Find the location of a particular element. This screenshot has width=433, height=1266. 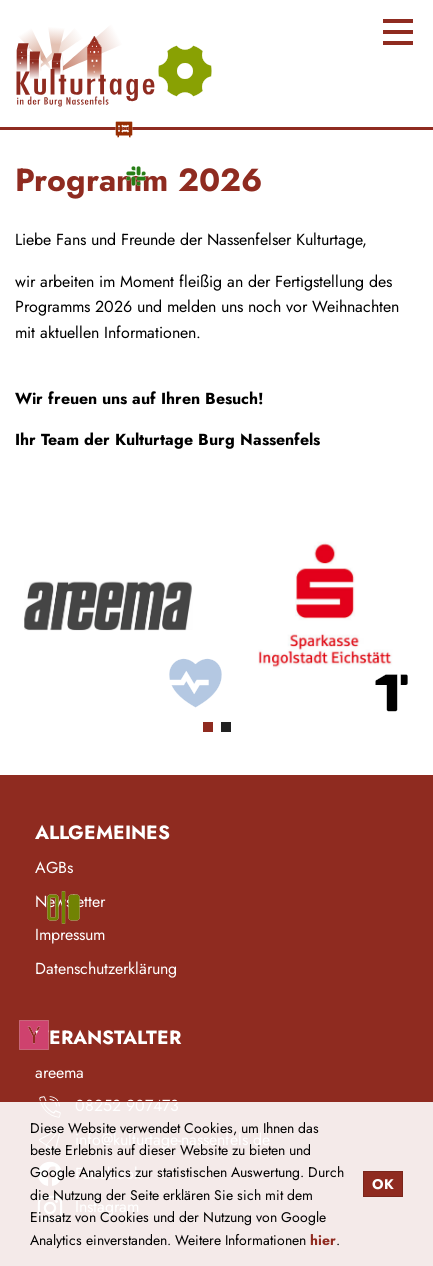

access secure storage or vault is located at coordinates (124, 129).